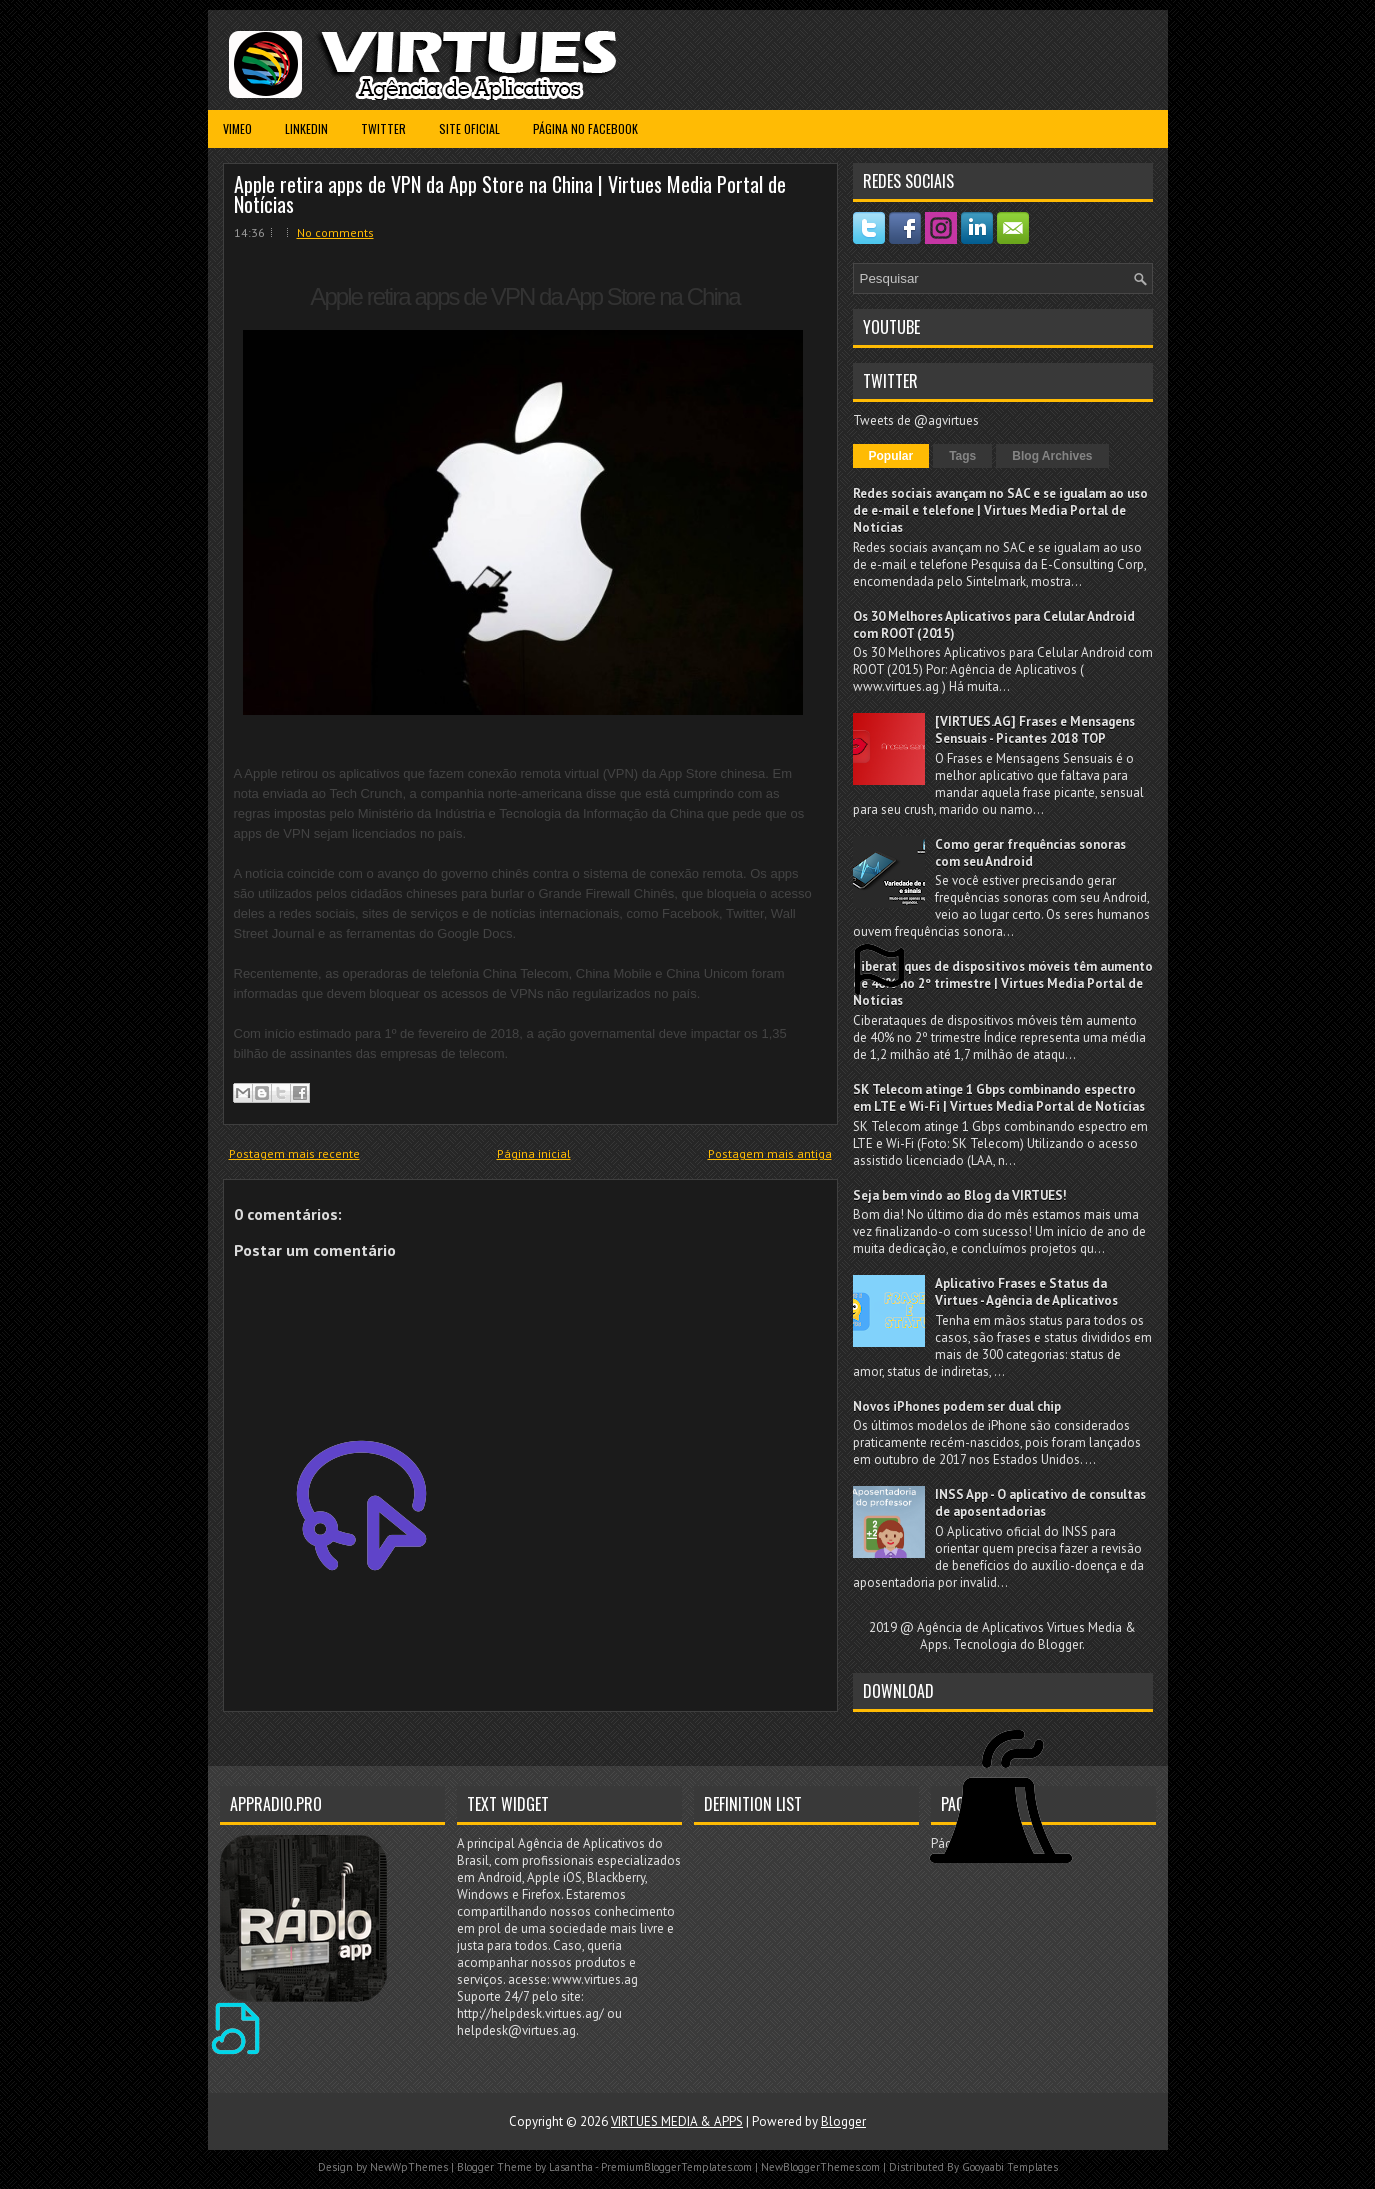 The height and width of the screenshot is (2189, 1375). I want to click on access cloud-synced files, so click(237, 2028).